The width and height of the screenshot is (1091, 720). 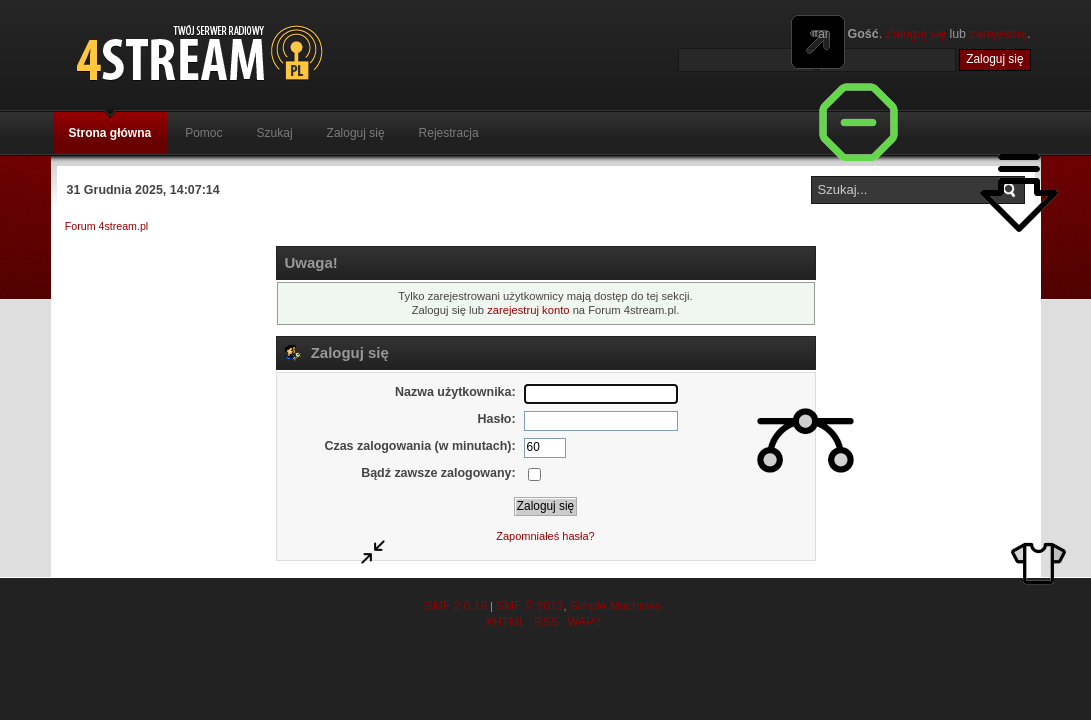 I want to click on download file or content, so click(x=1019, y=190).